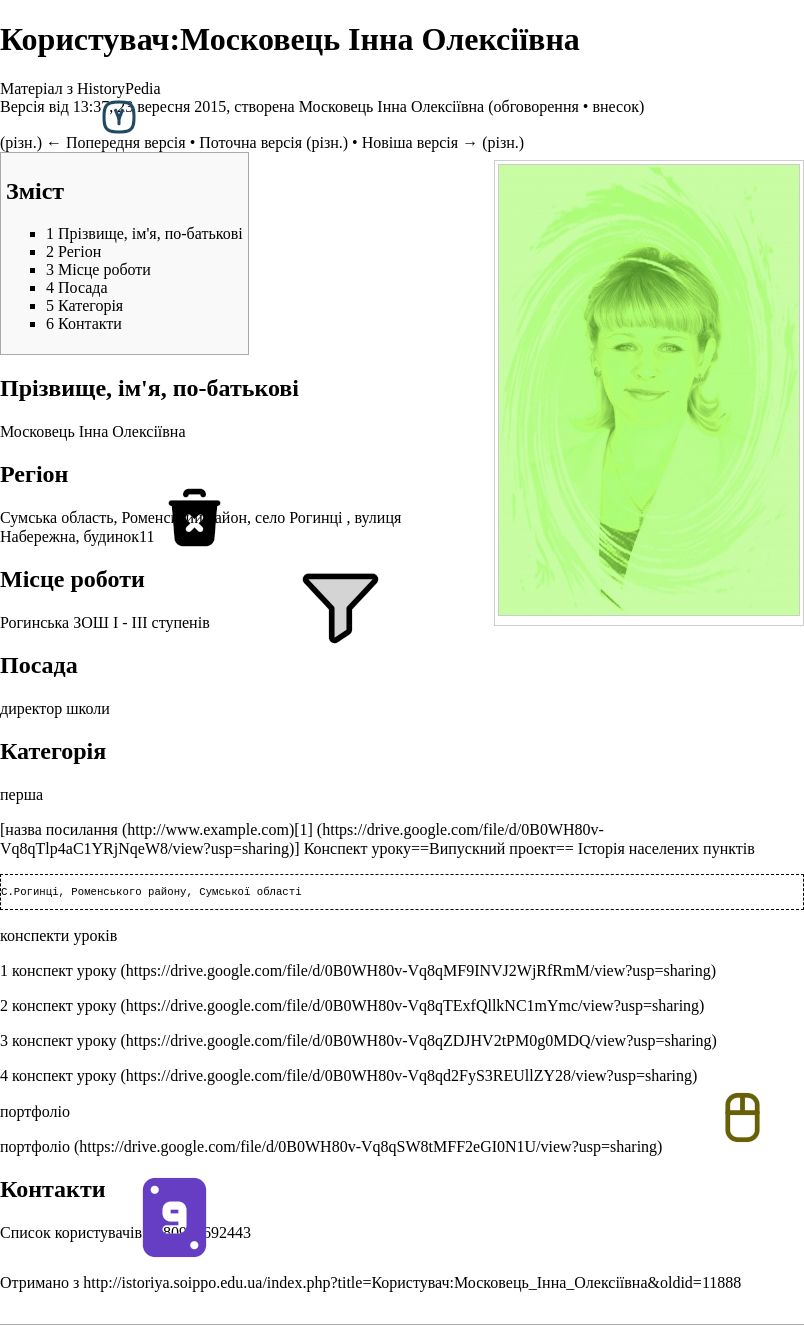 The image size is (804, 1327). Describe the element at coordinates (119, 117) in the screenshot. I see `indicates items starting with the letter Y` at that location.